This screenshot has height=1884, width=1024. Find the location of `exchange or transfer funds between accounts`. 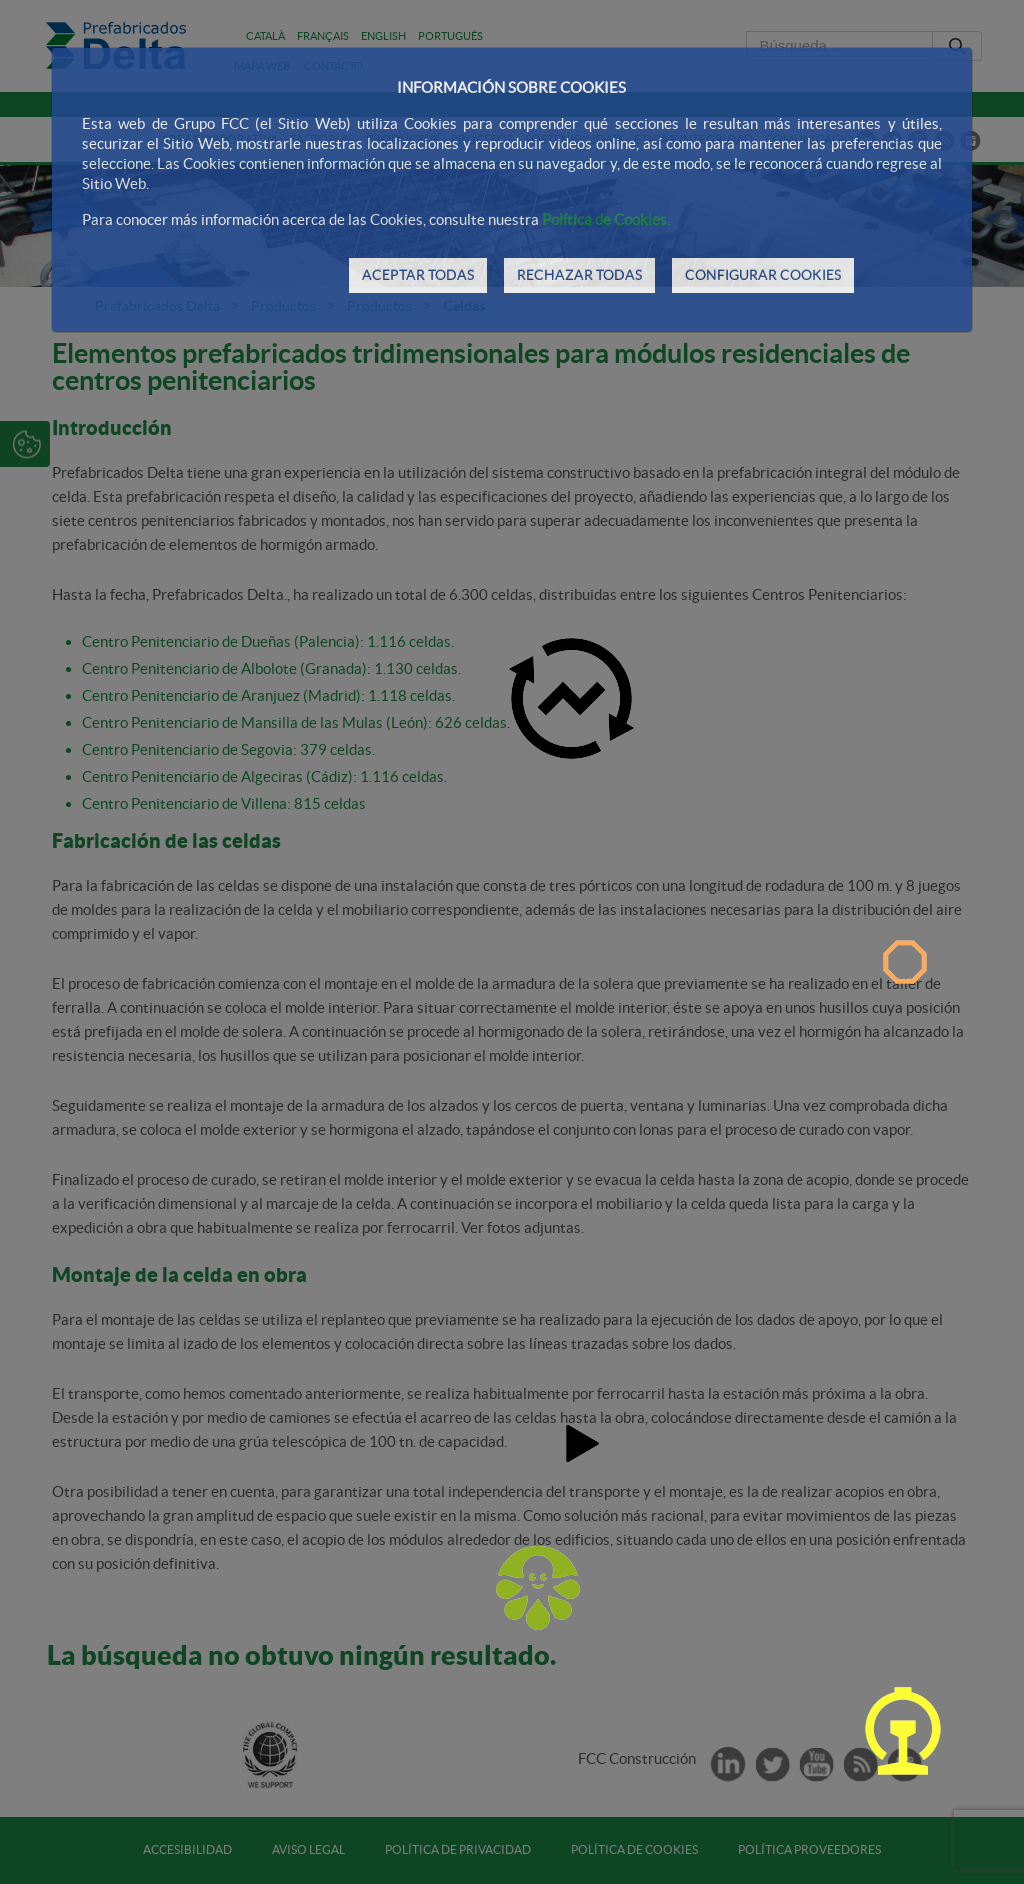

exchange or transfer funds between accounts is located at coordinates (571, 698).